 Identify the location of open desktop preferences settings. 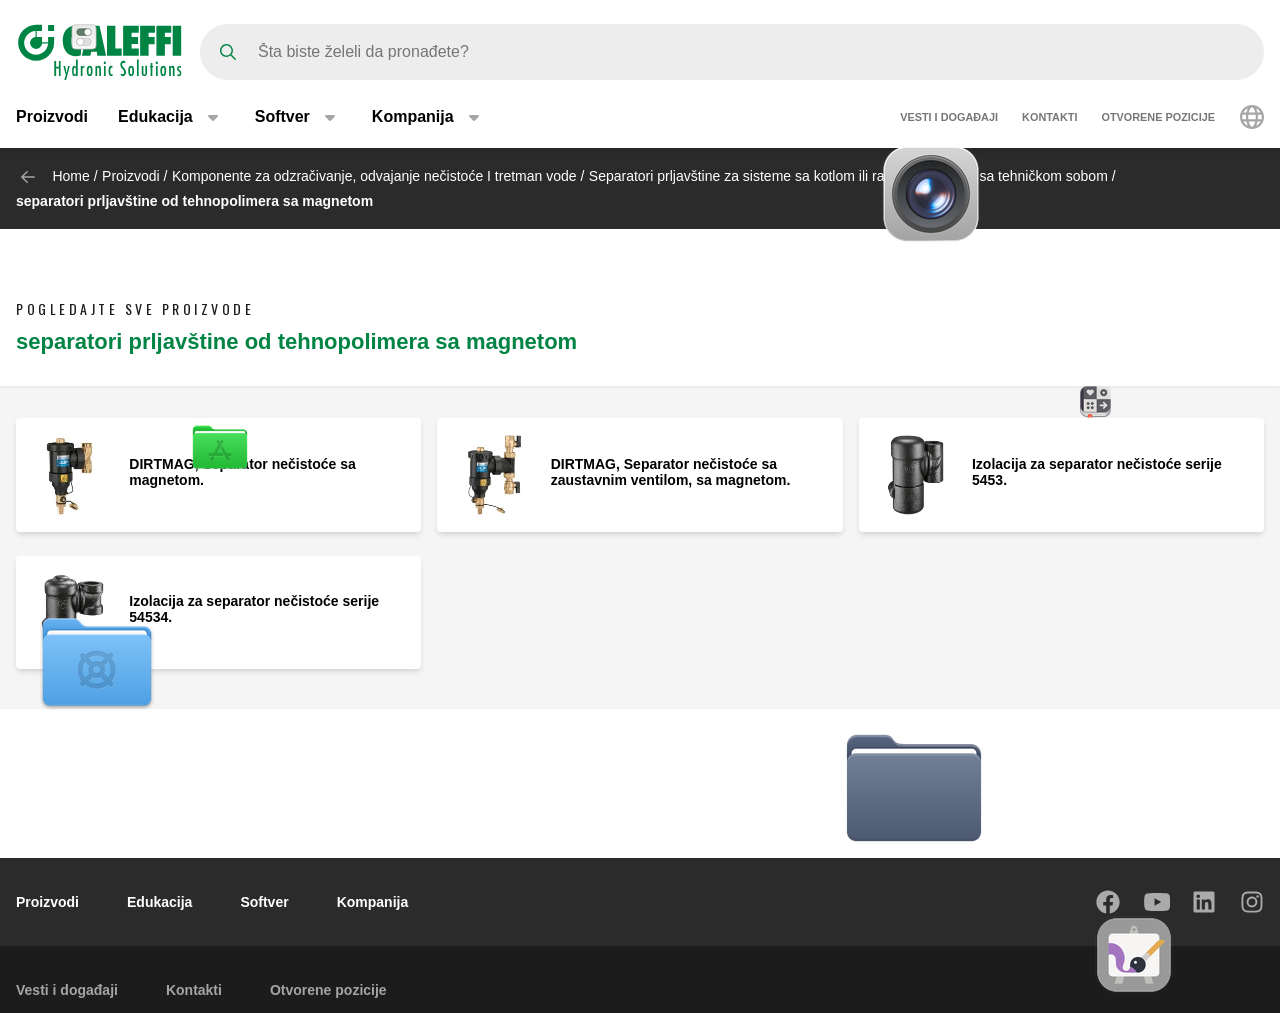
(84, 37).